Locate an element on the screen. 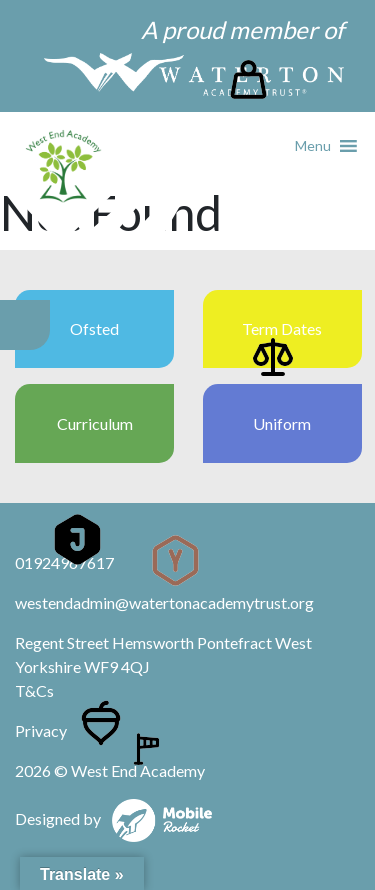 This screenshot has height=890, width=375. indicates items or categories starting with the letter J is located at coordinates (77, 539).